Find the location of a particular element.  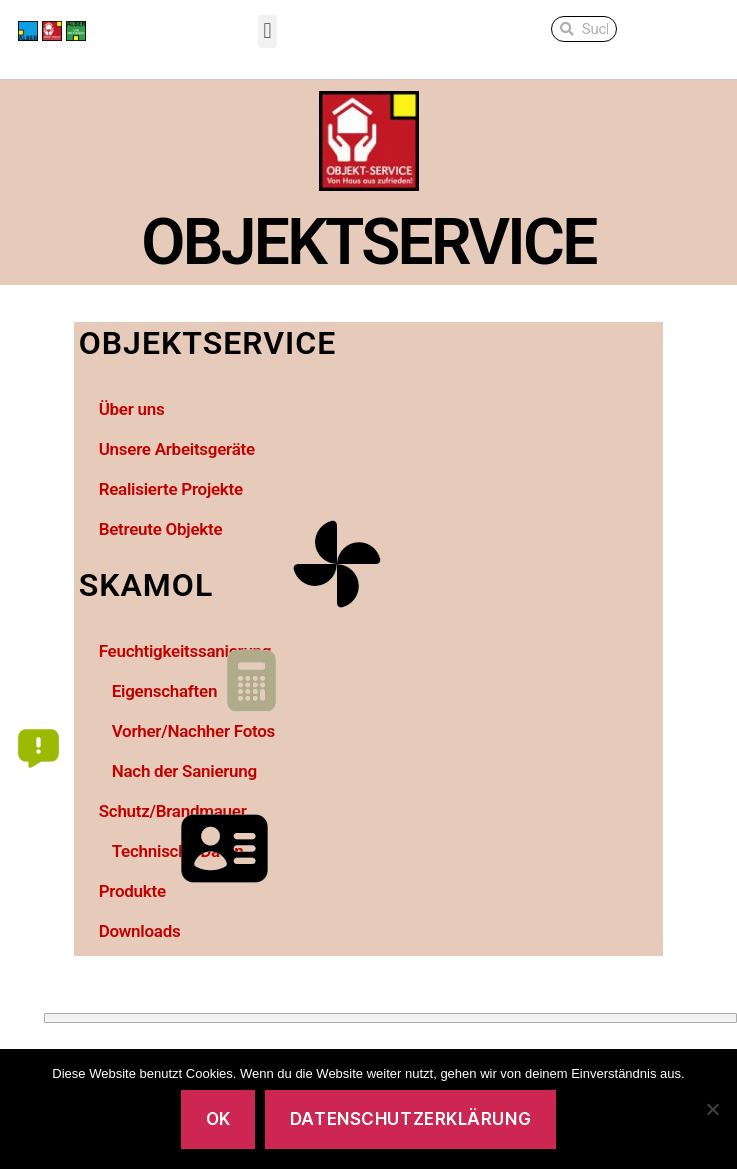

view your profile or ID card is located at coordinates (224, 848).